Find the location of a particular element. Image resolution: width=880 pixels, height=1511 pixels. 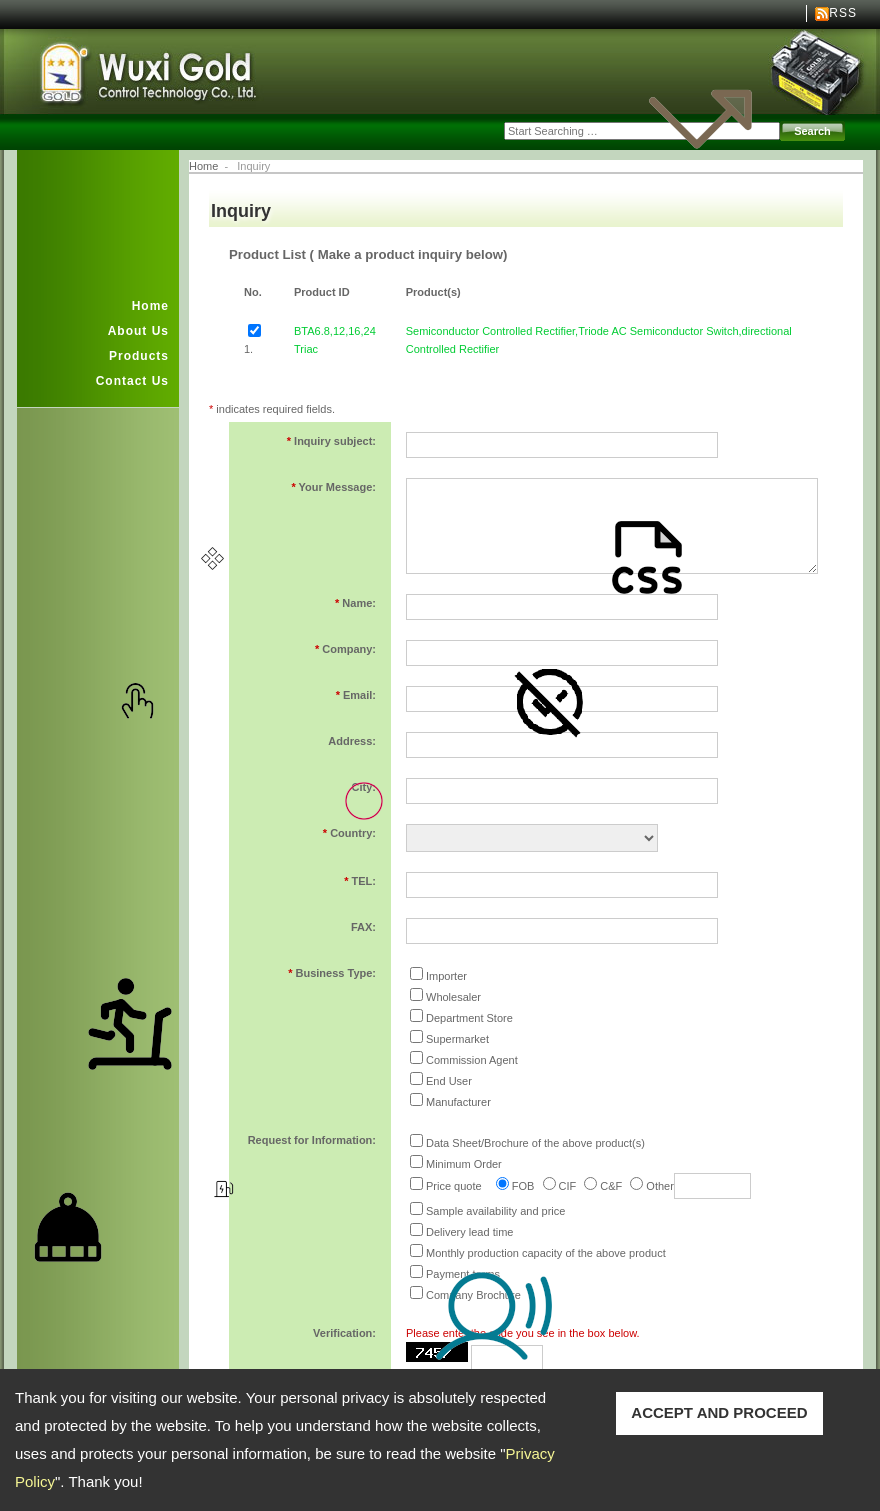

decorative pattern or design element is located at coordinates (212, 558).